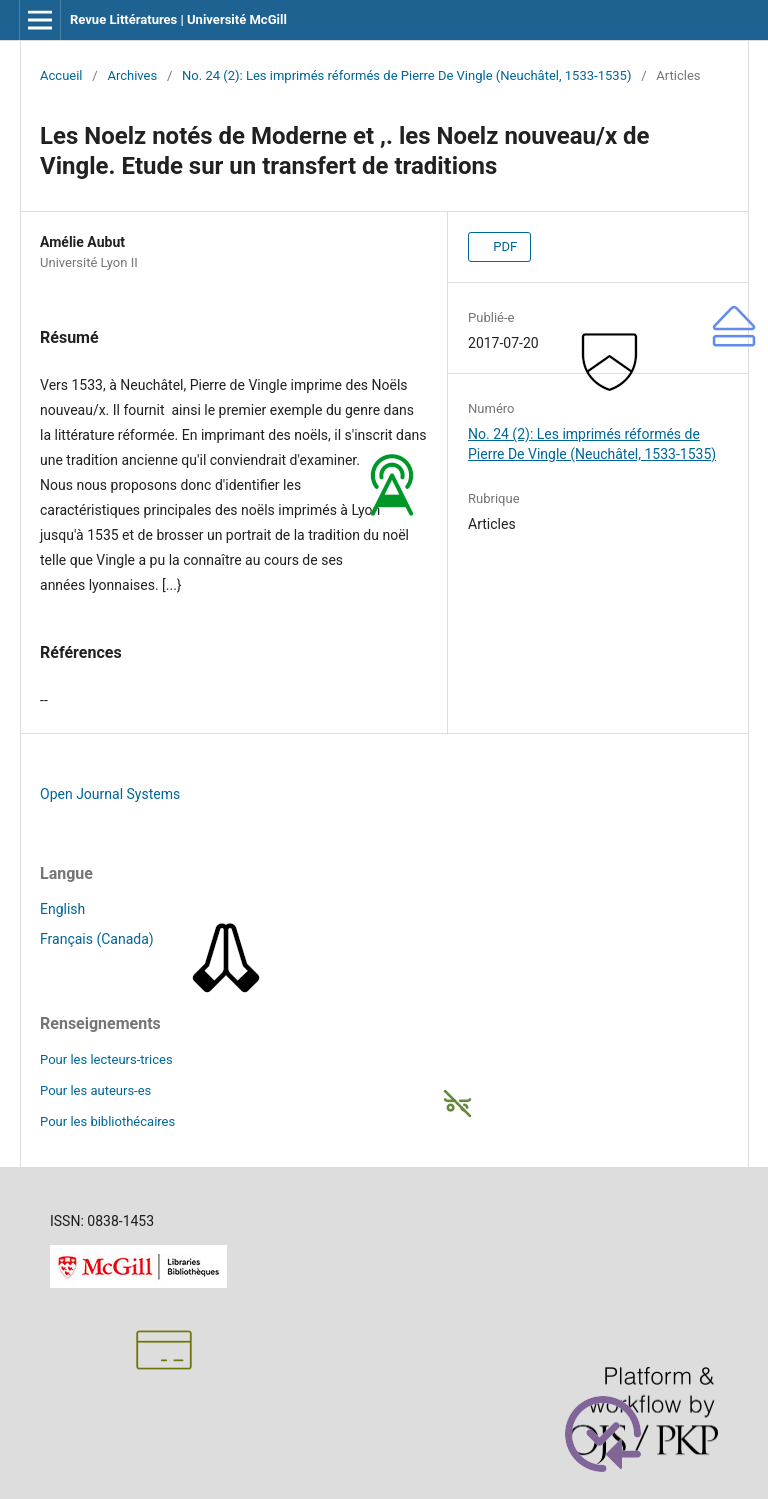 Image resolution: width=768 pixels, height=1499 pixels. I want to click on access security or protection settings, so click(609, 358).